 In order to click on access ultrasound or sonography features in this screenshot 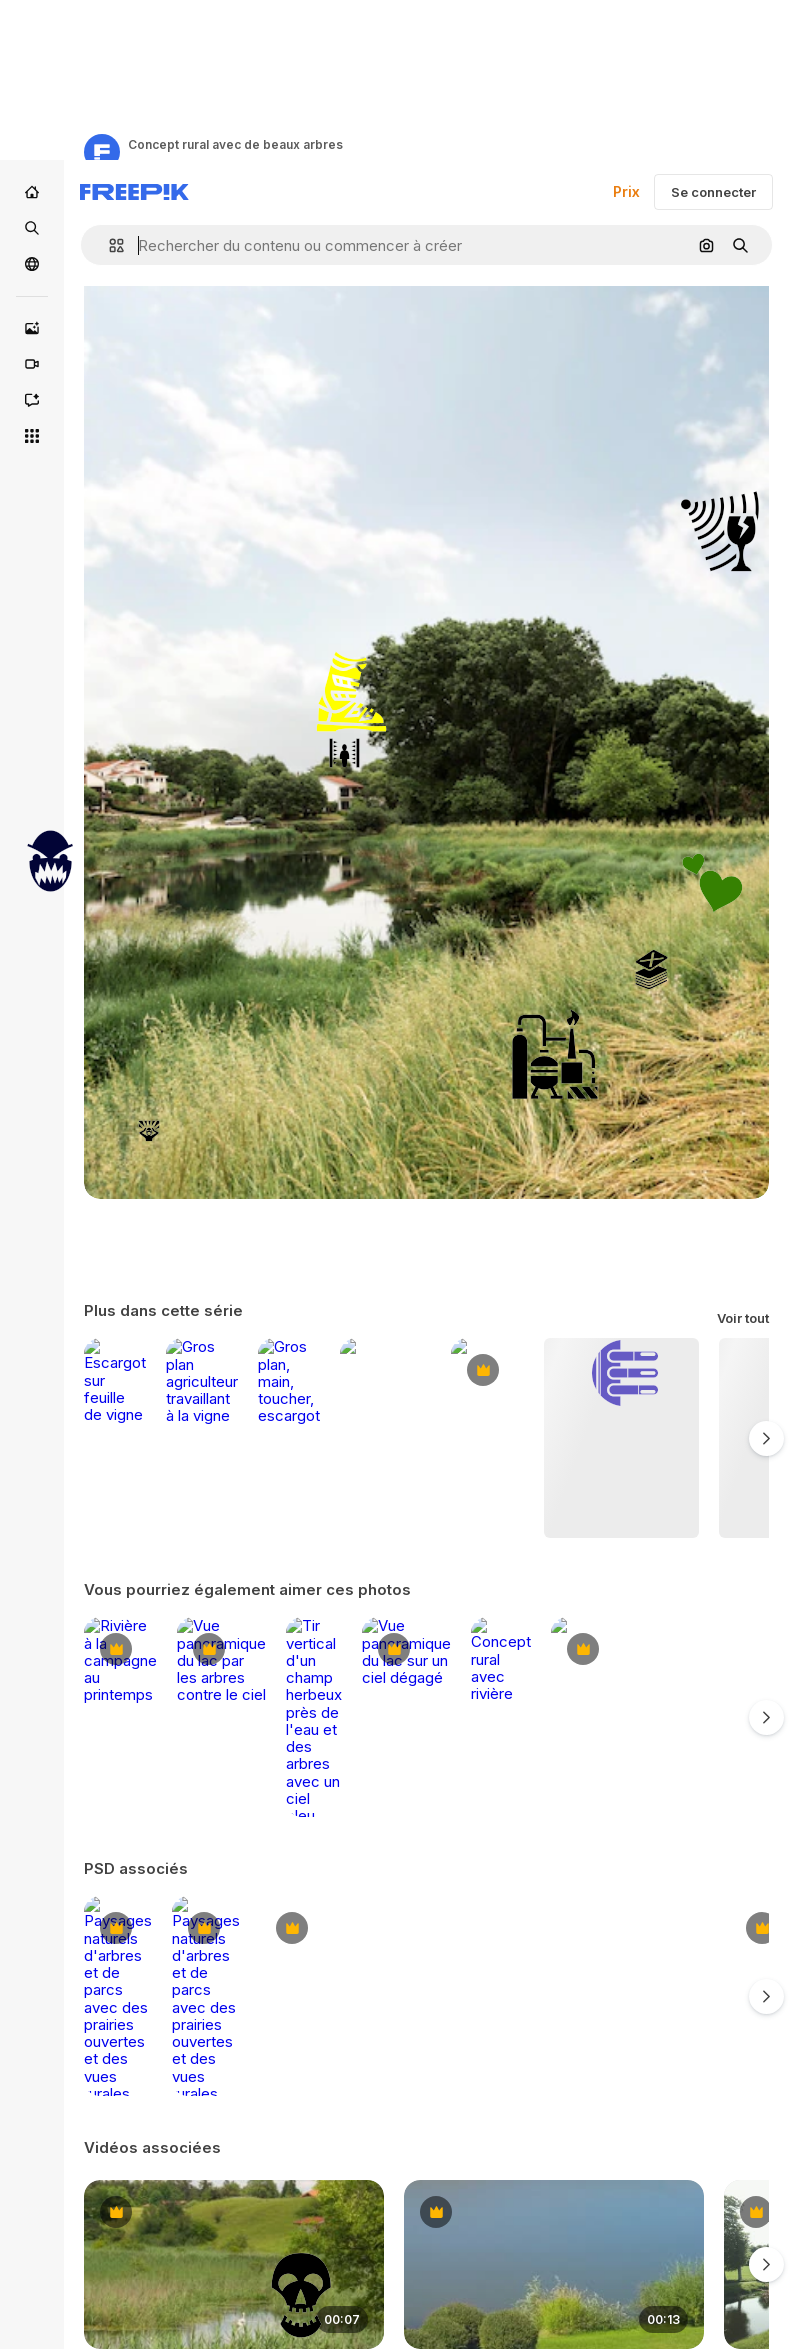, I will do `click(720, 531)`.